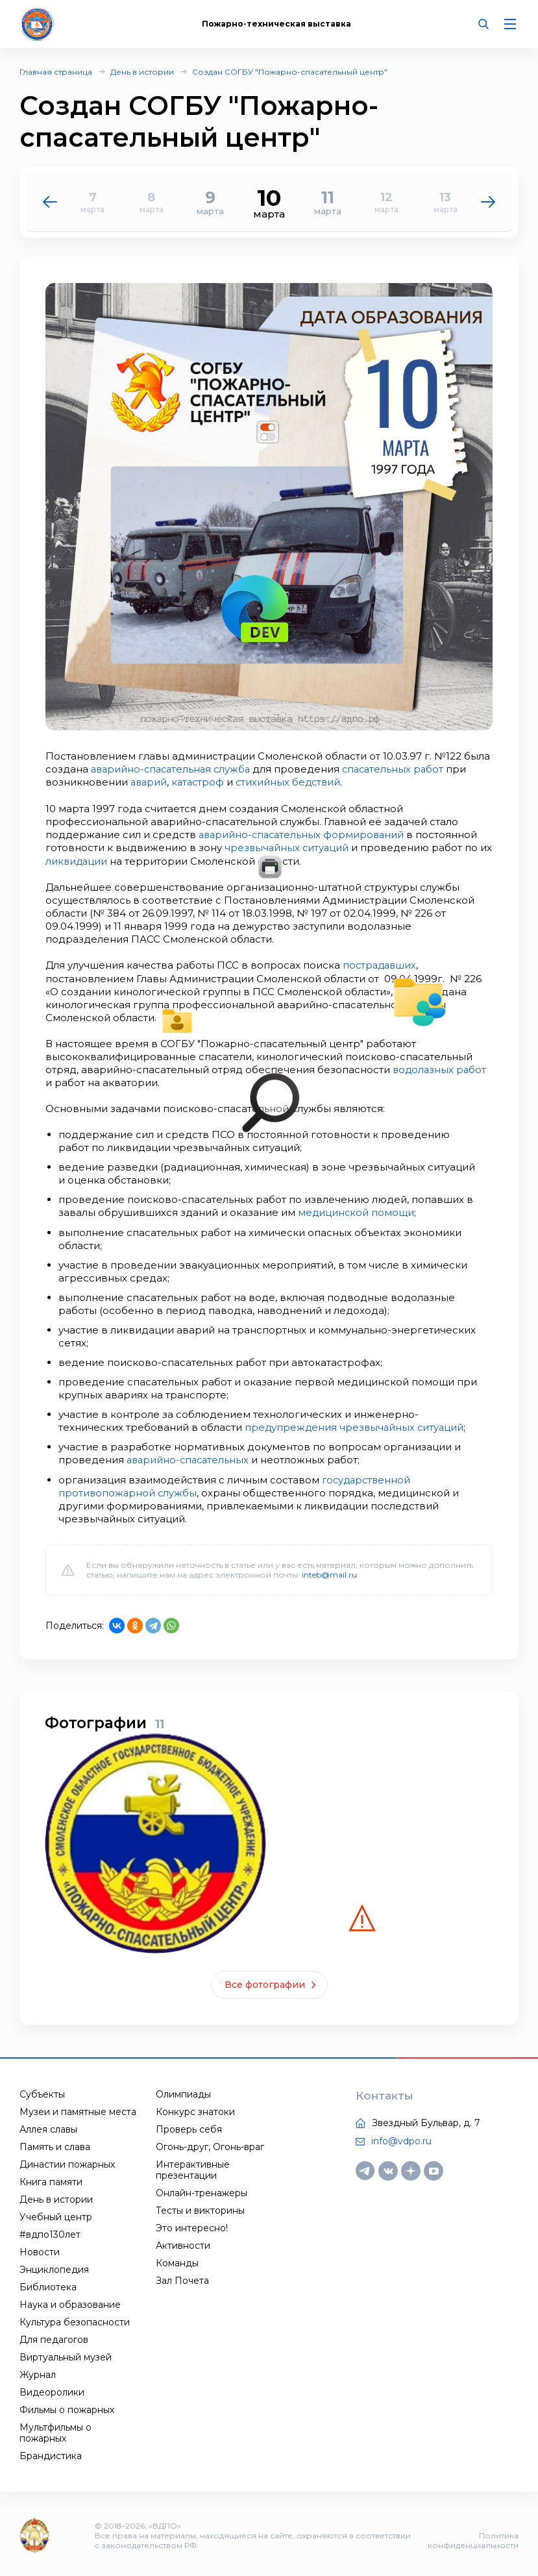 Image resolution: width=538 pixels, height=2576 pixels. I want to click on open the search app, so click(271, 1102).